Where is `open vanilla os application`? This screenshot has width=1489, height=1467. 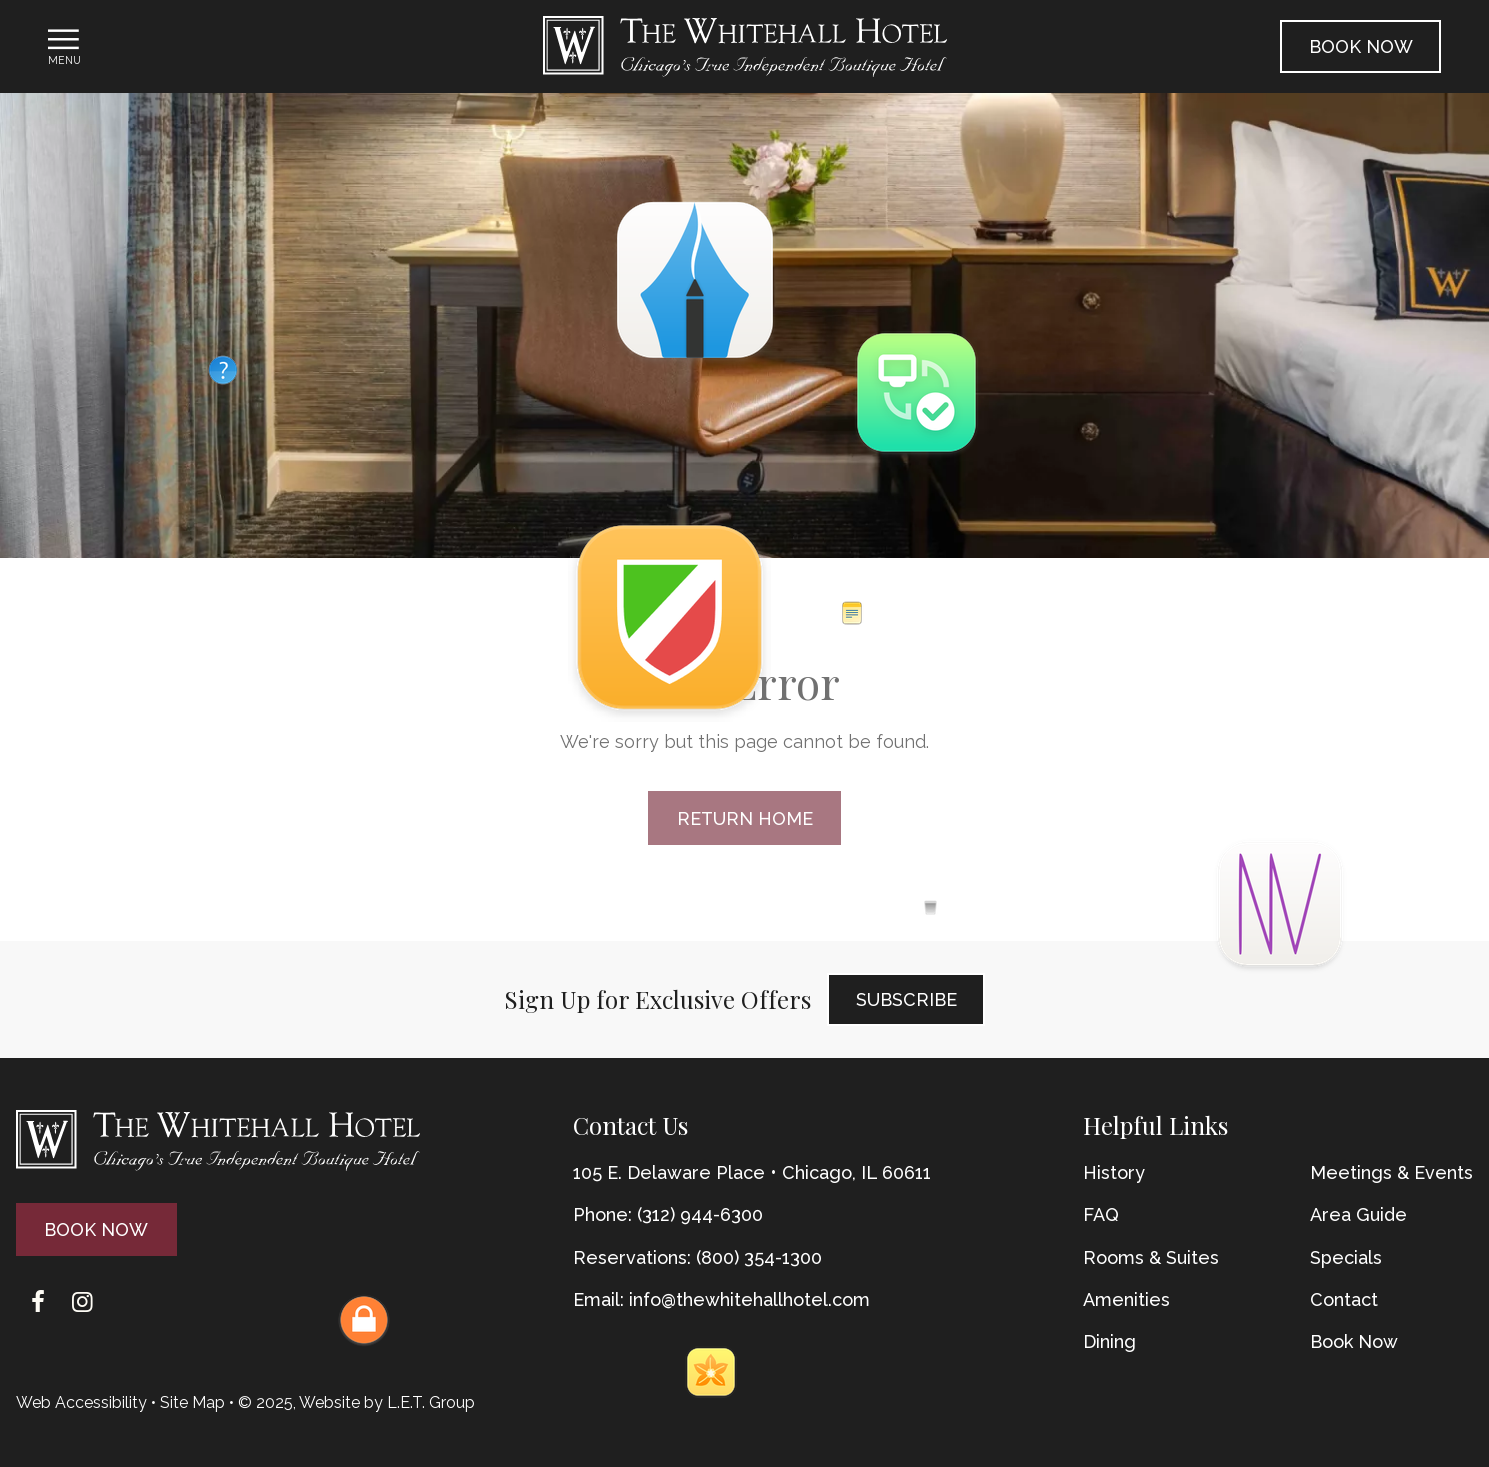 open vanilla os application is located at coordinates (711, 1372).